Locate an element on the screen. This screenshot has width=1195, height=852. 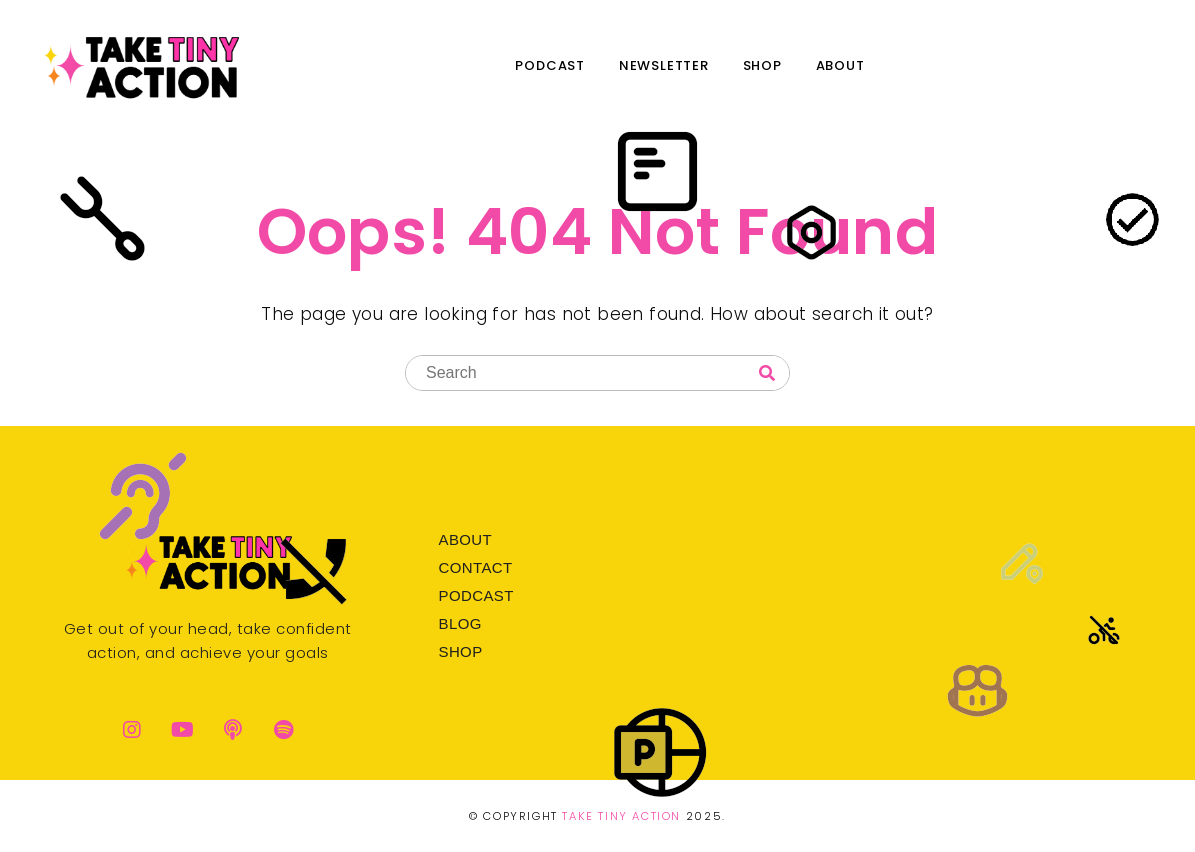
indicates deaf or hard of hearing accessibility option is located at coordinates (143, 496).